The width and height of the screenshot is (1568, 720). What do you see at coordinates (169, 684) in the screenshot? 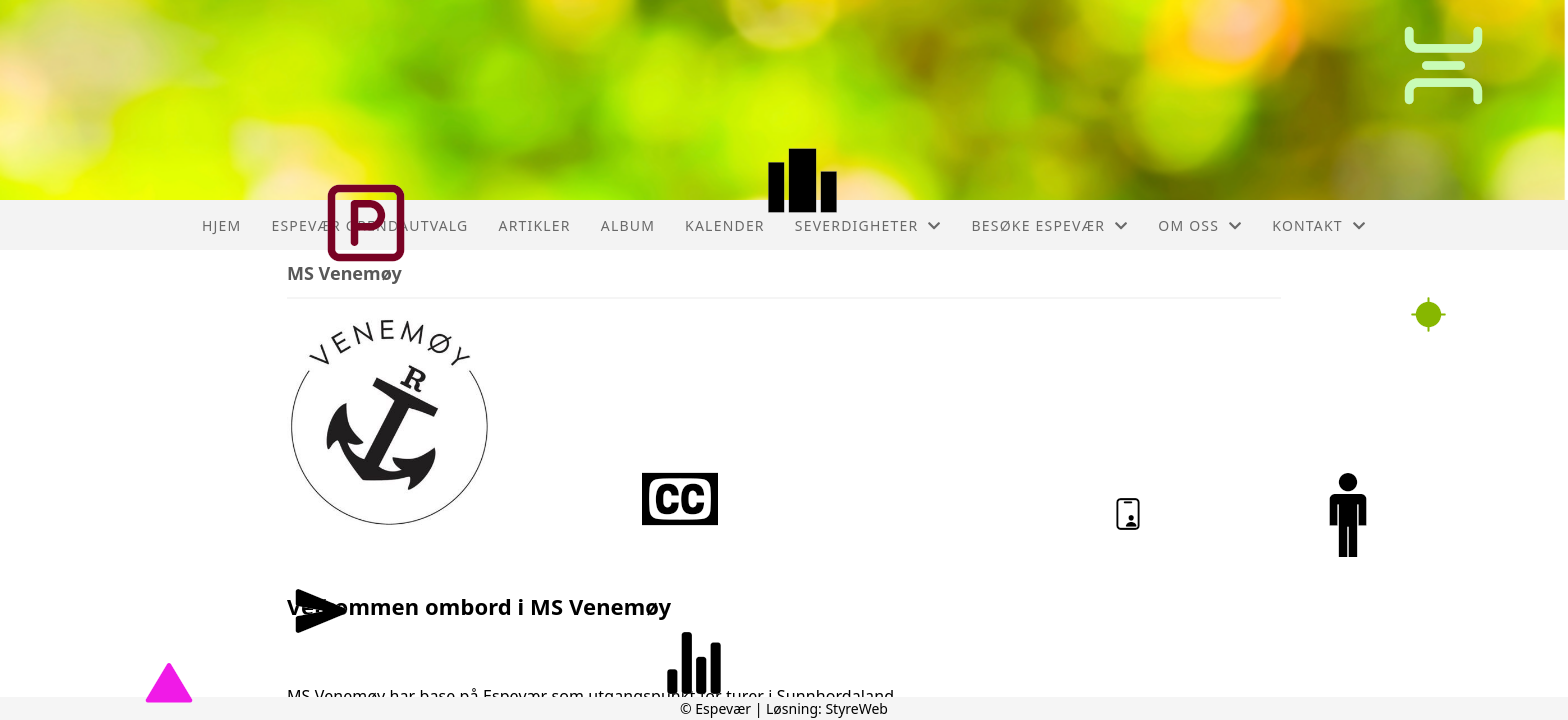
I see `vercel platform logo` at bounding box center [169, 684].